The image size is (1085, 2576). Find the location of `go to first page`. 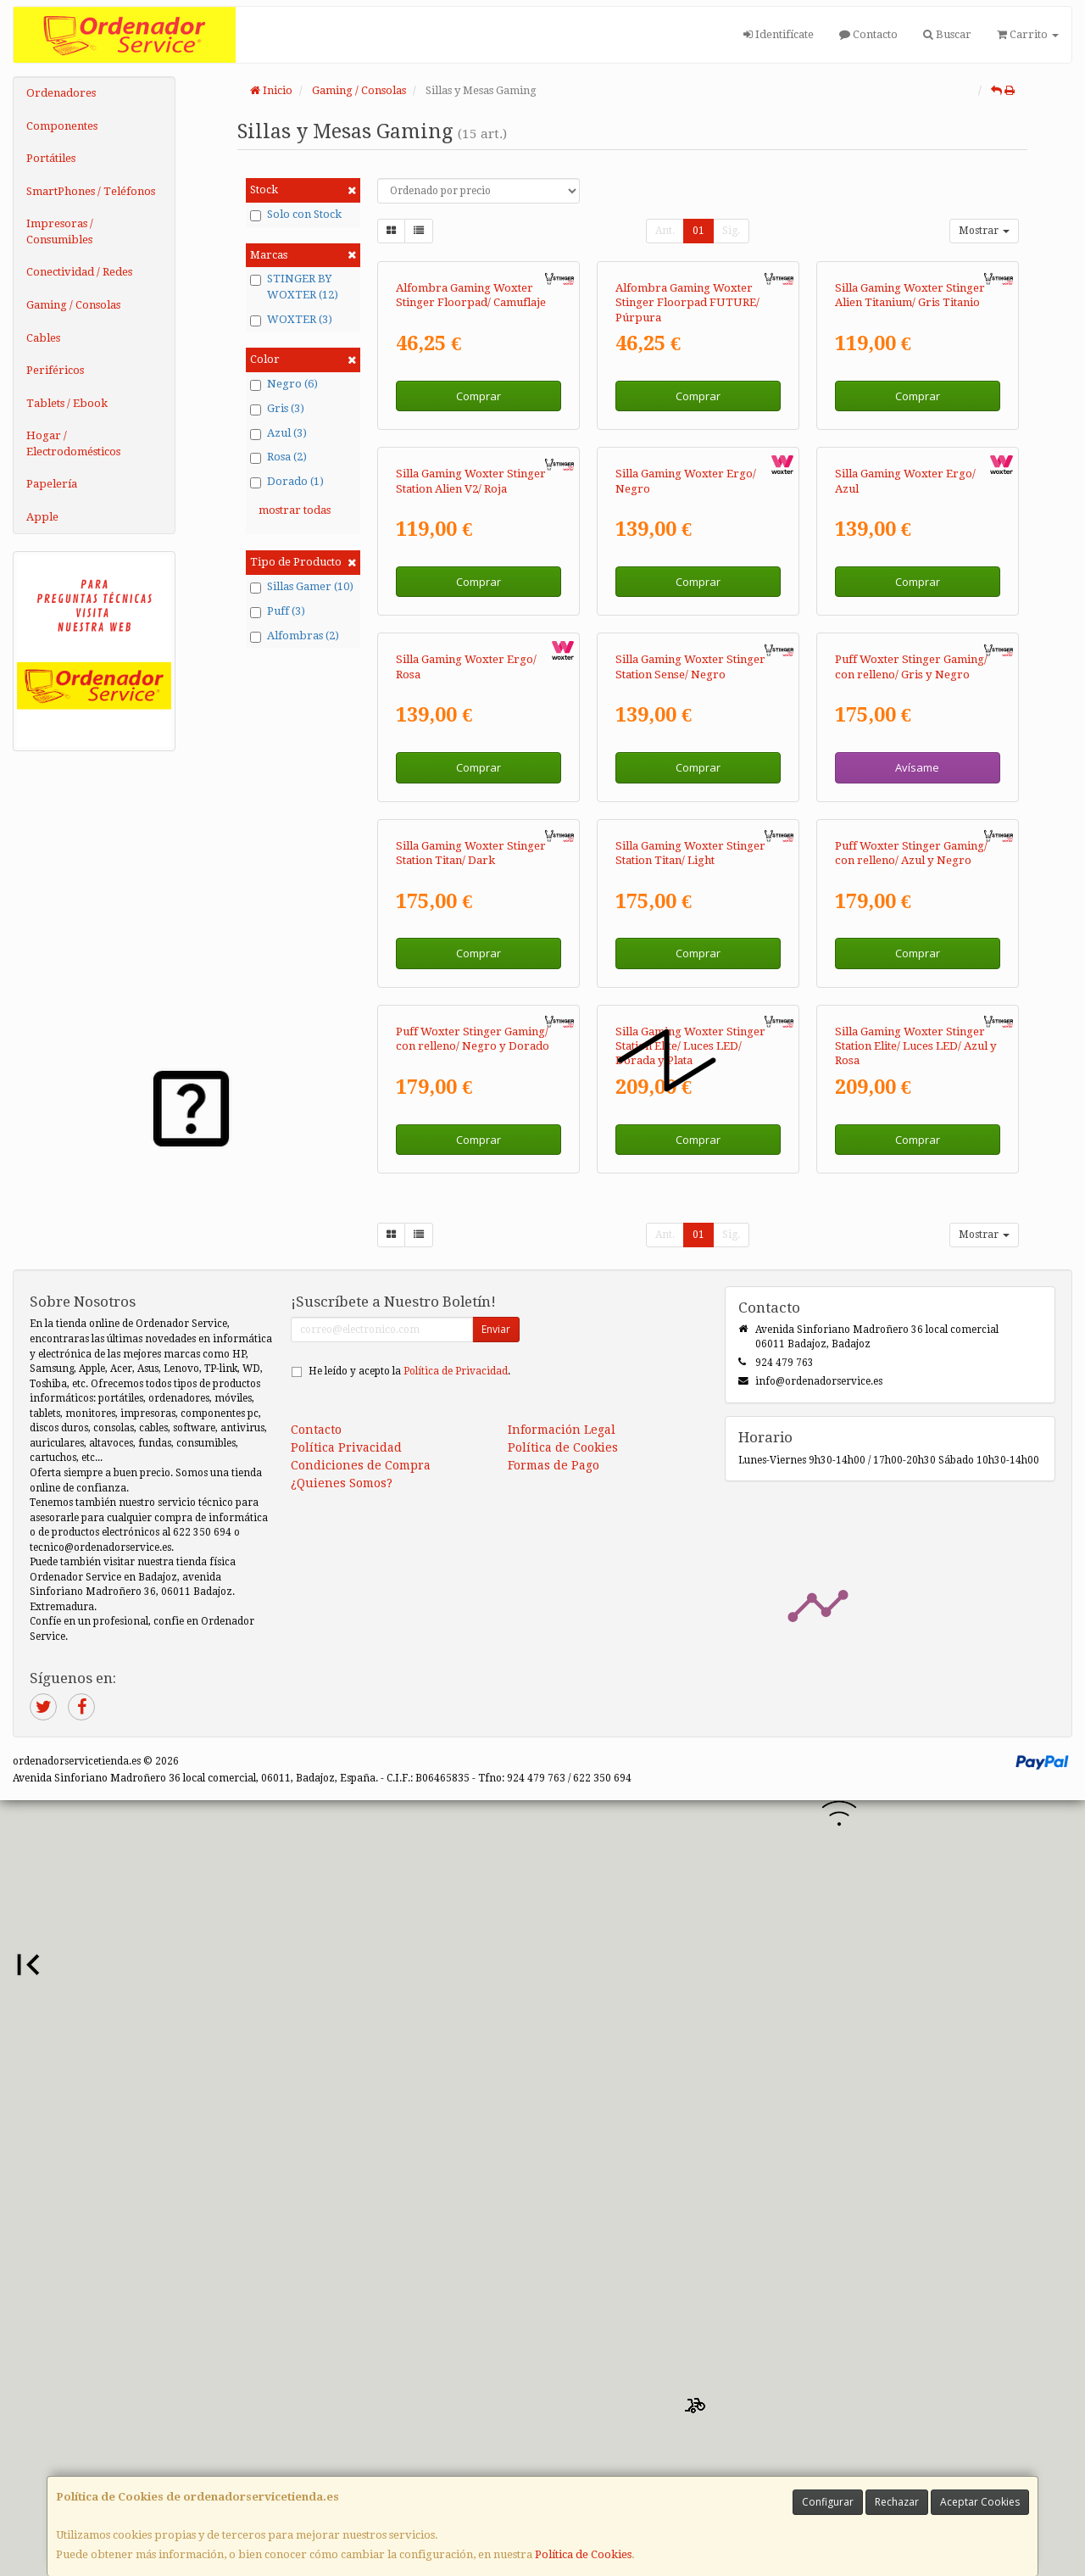

go to first page is located at coordinates (28, 1965).